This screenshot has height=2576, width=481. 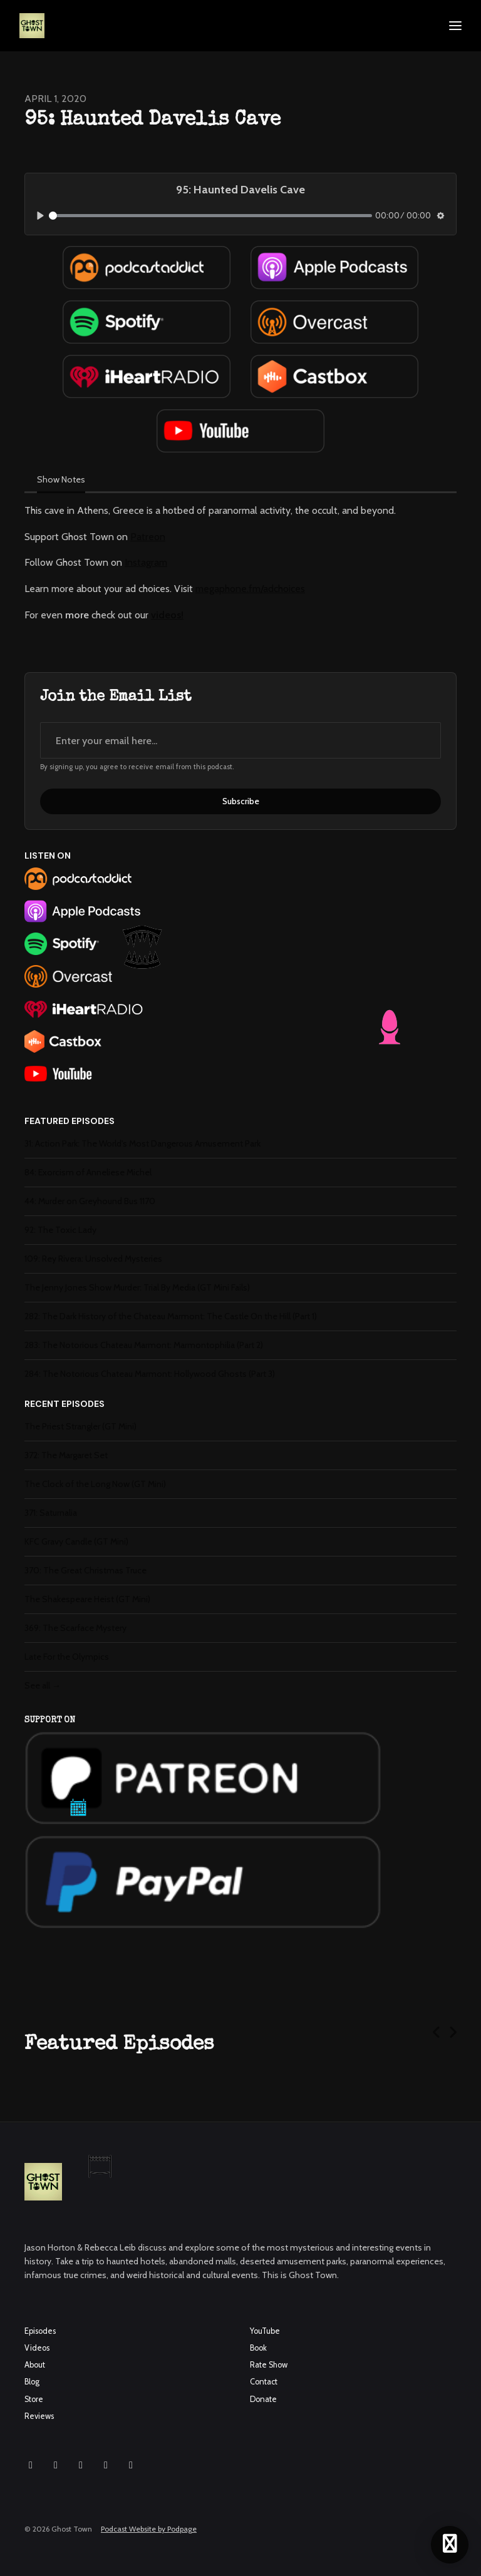 I want to click on select egg pod vehicle or transport, so click(x=390, y=1027).